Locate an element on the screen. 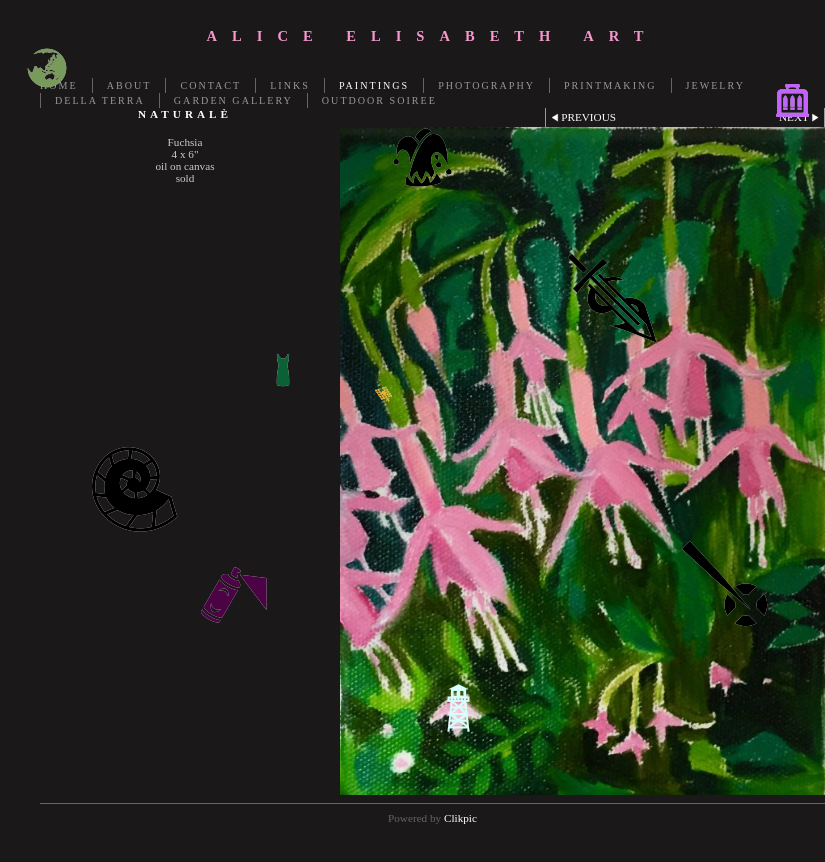 This screenshot has width=825, height=862. access satellite or space-related features is located at coordinates (383, 394).